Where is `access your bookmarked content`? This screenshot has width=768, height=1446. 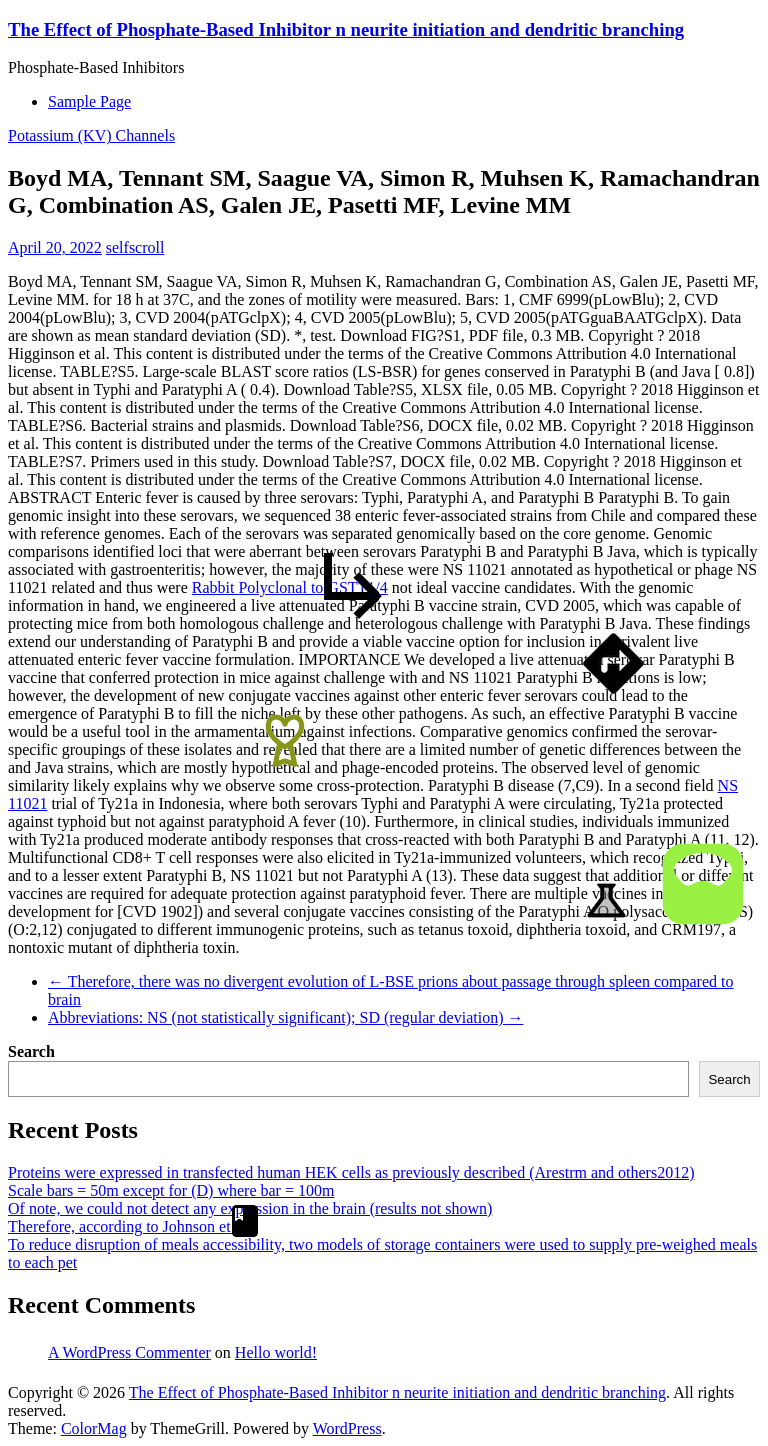
access your bookmarked content is located at coordinates (245, 1221).